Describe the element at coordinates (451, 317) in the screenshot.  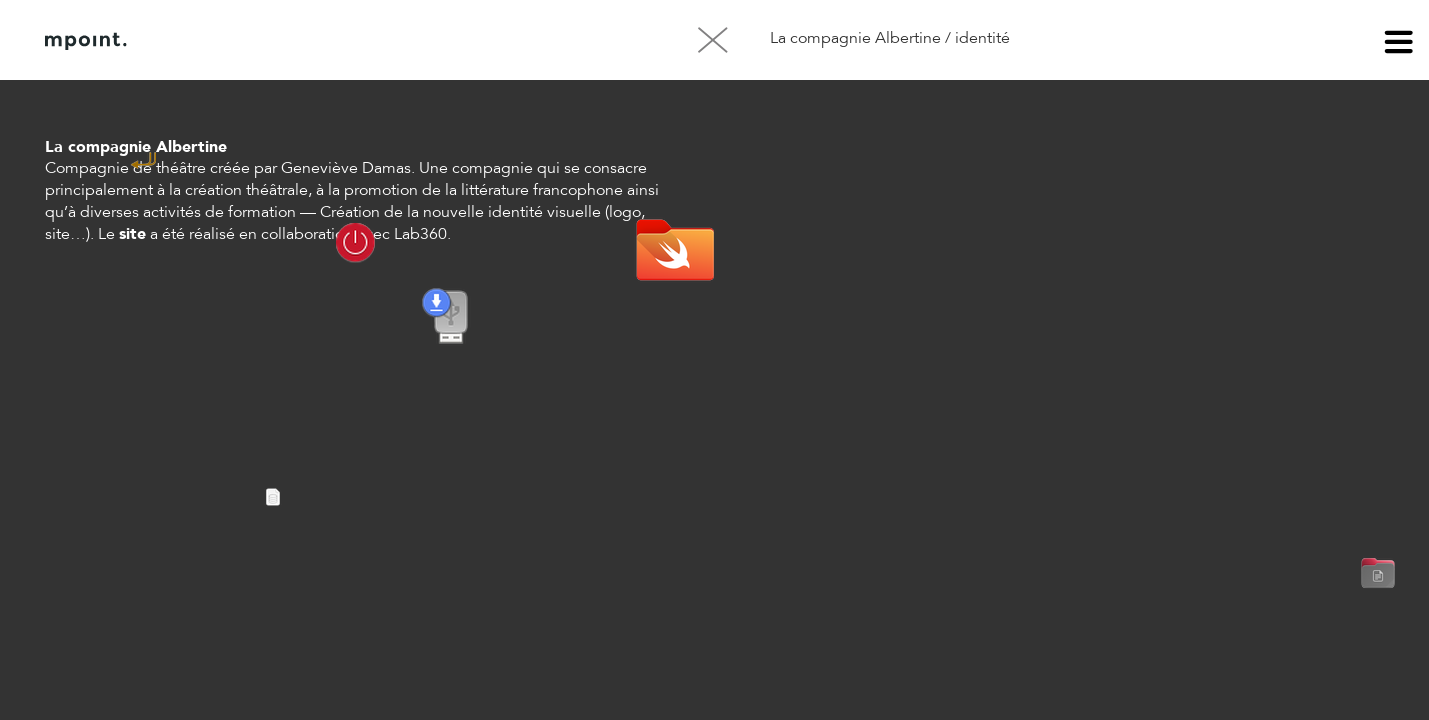
I see `create a bootable USB drive` at that location.